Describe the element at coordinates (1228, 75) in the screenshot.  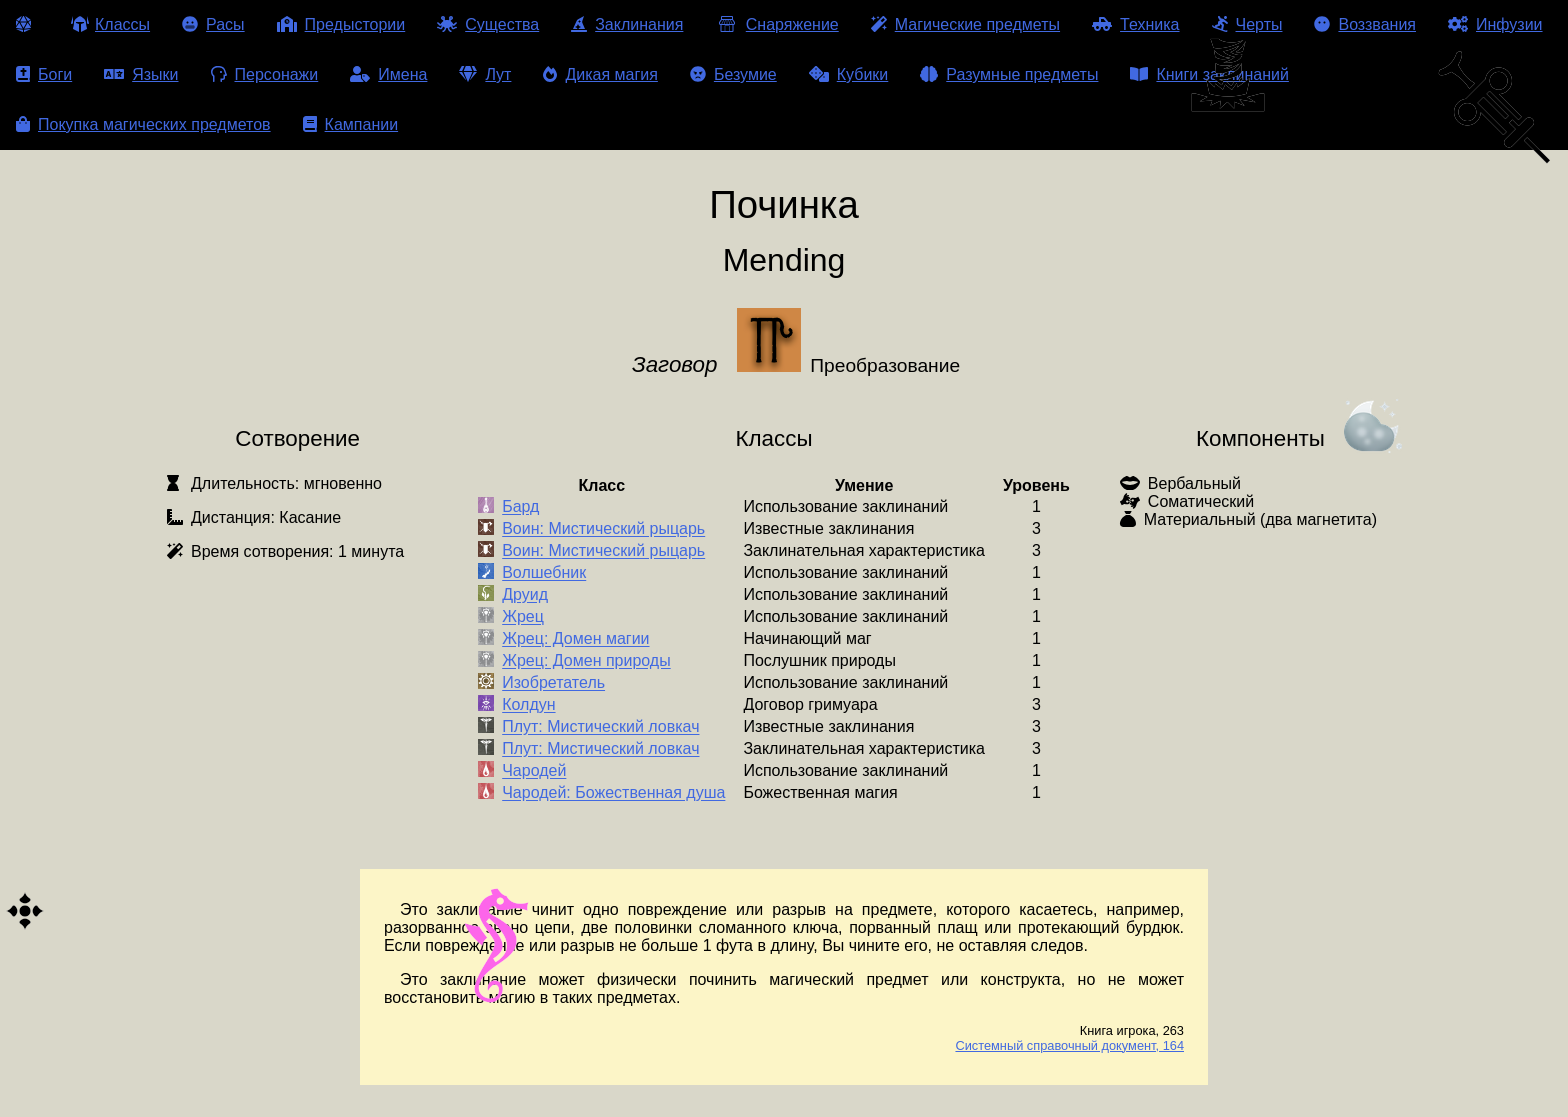
I see `activate tornado stomp attack` at that location.